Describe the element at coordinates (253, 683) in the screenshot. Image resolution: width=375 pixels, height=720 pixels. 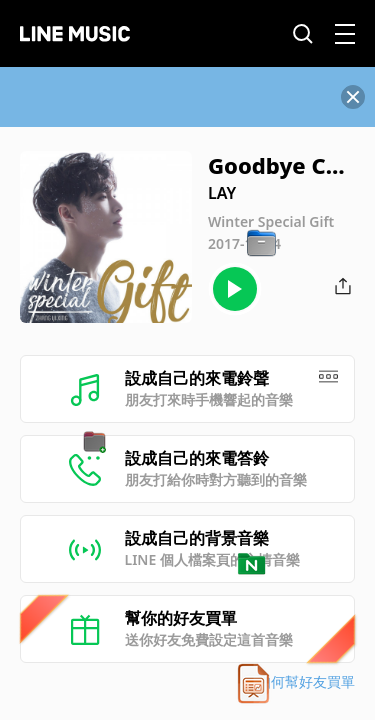
I see `open a presentation file` at that location.